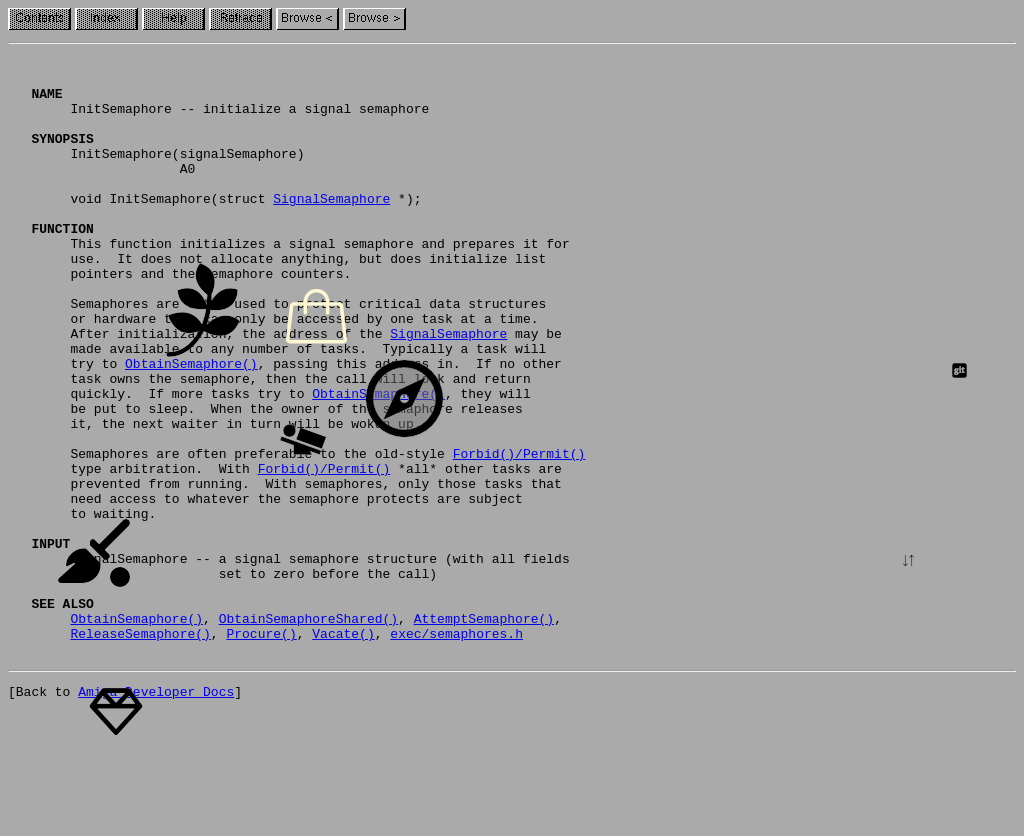  Describe the element at coordinates (316, 319) in the screenshot. I see `access shopping bag or cart` at that location.